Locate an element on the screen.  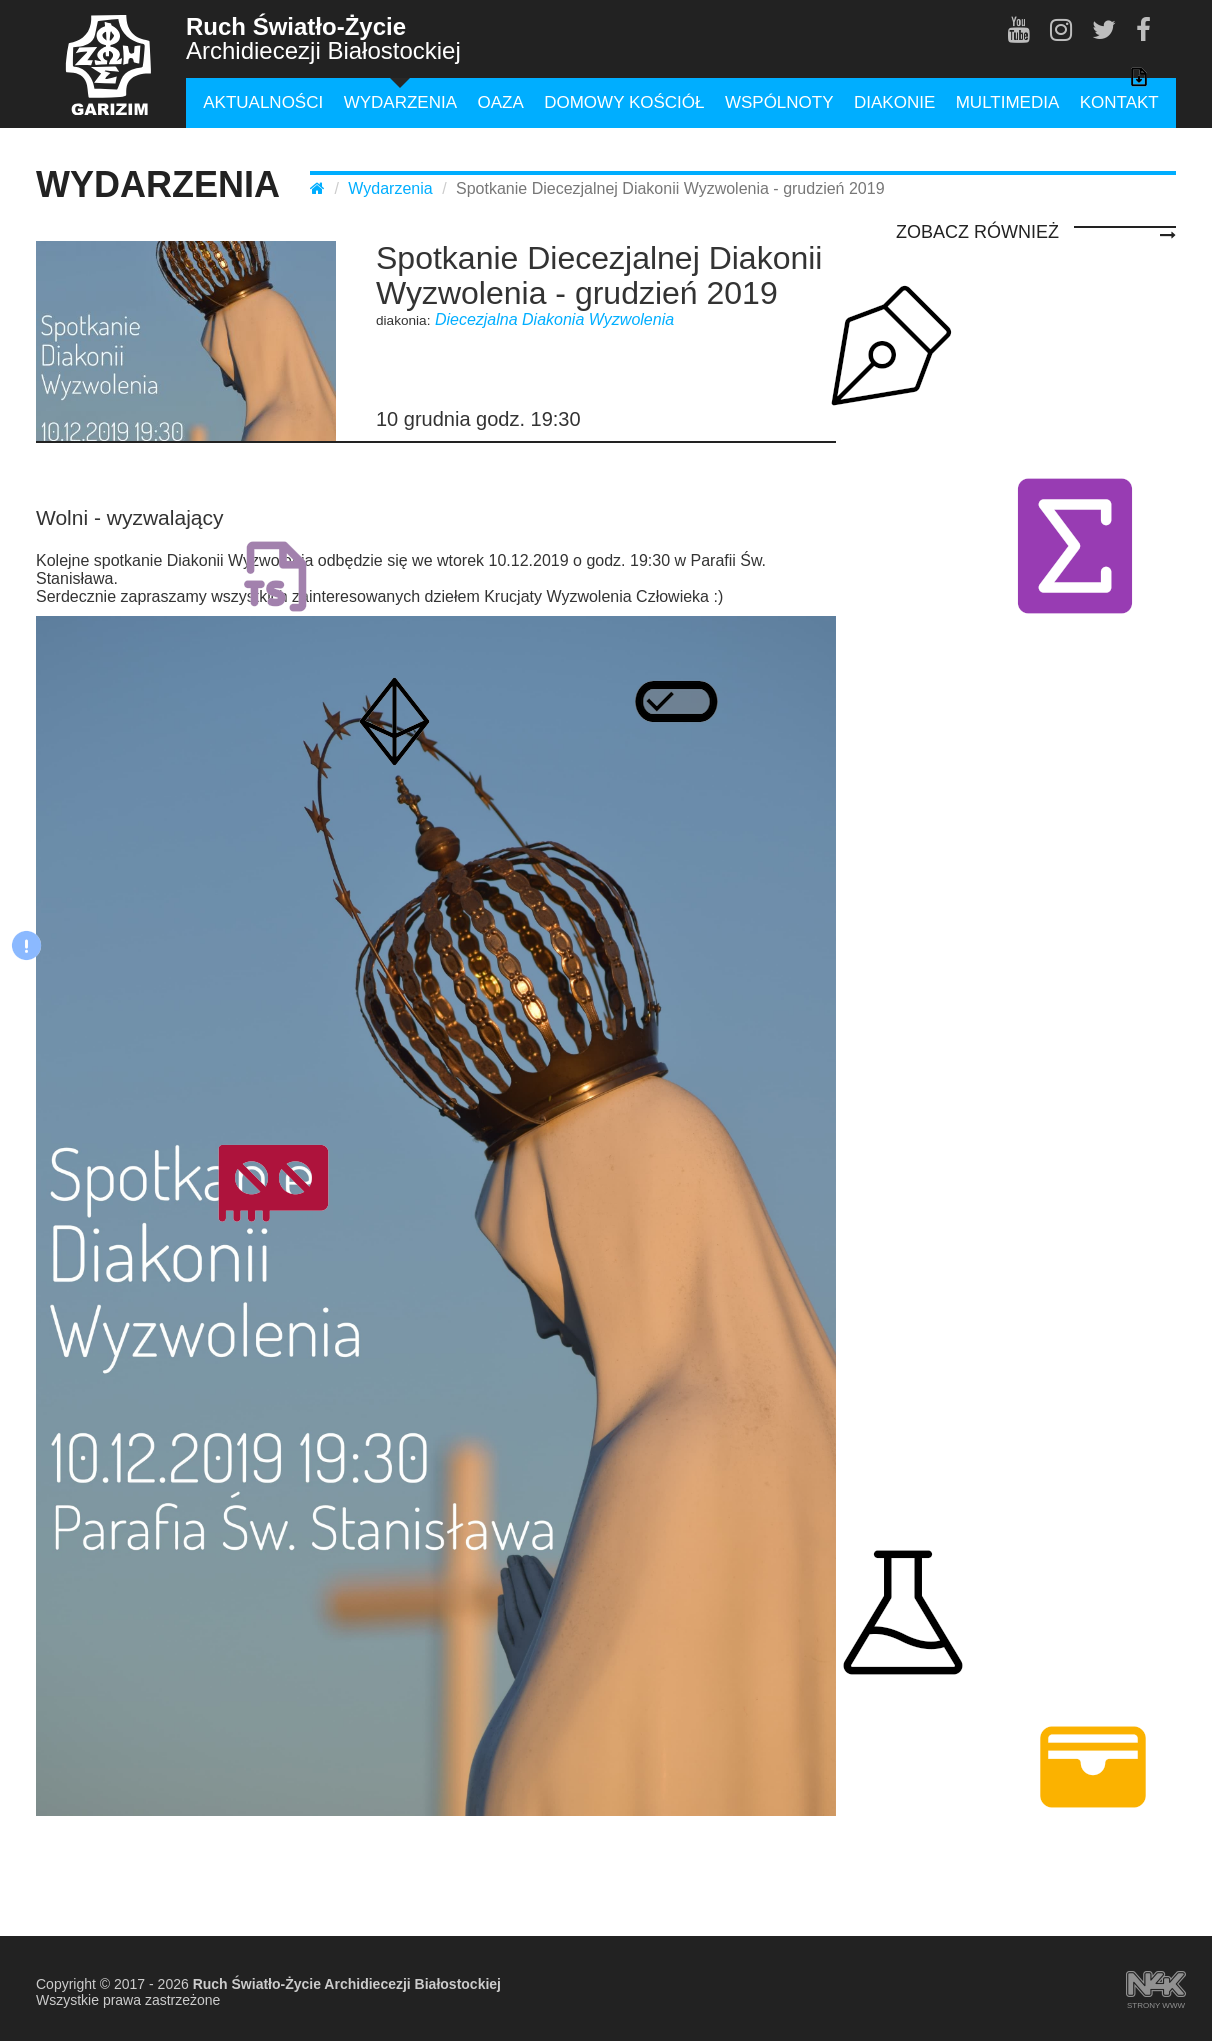
view graphics card or GPU information is located at coordinates (273, 1181).